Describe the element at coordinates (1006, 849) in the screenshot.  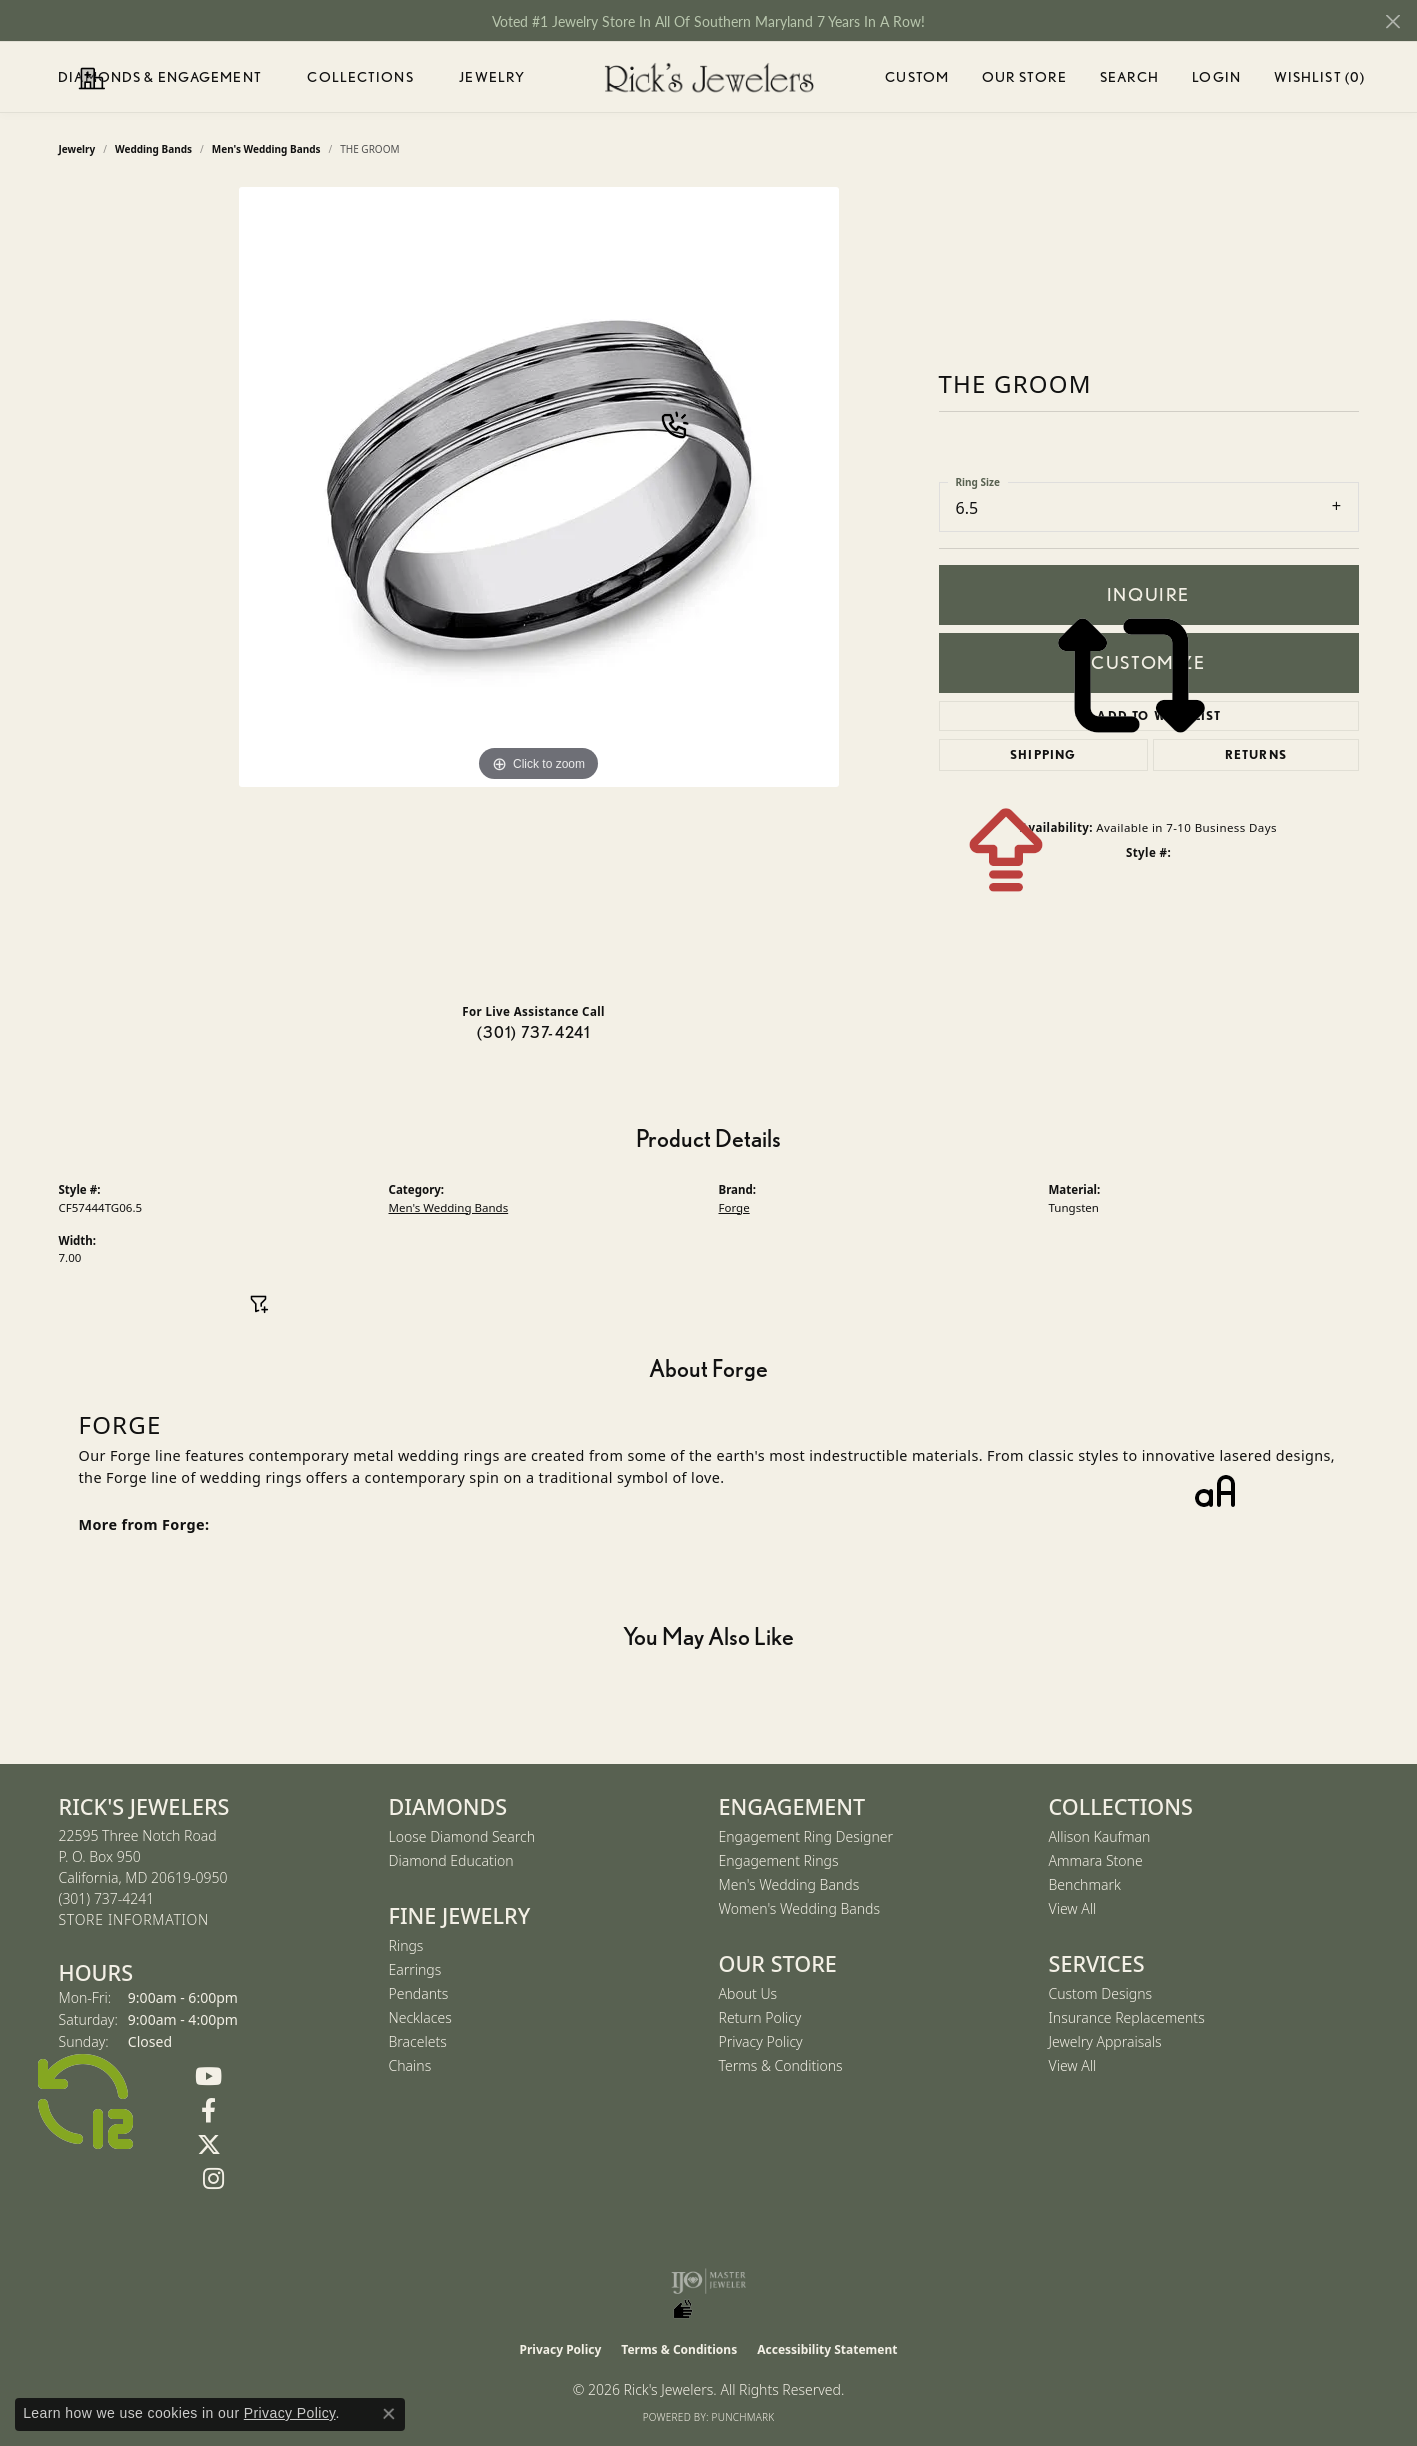
I see `upload multiple files or items` at that location.